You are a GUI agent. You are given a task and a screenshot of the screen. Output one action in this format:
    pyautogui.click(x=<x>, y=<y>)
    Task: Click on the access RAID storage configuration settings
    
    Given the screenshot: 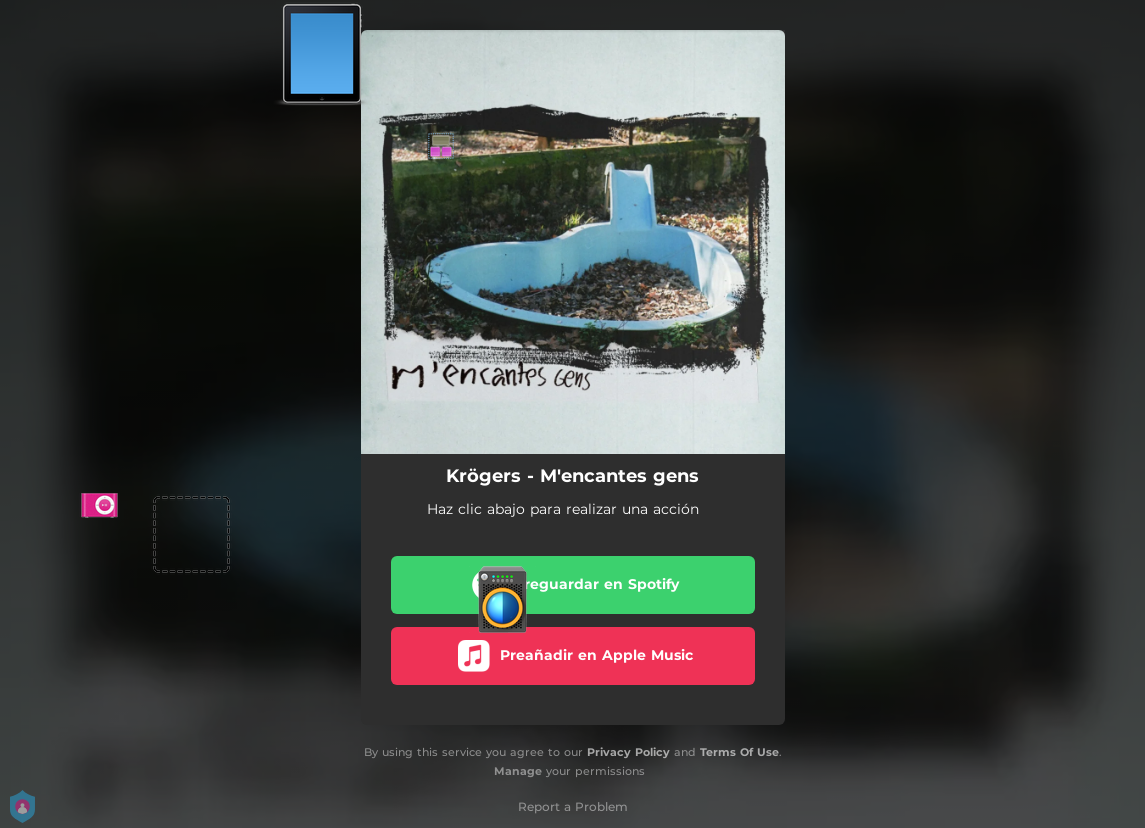 What is the action you would take?
    pyautogui.click(x=502, y=599)
    